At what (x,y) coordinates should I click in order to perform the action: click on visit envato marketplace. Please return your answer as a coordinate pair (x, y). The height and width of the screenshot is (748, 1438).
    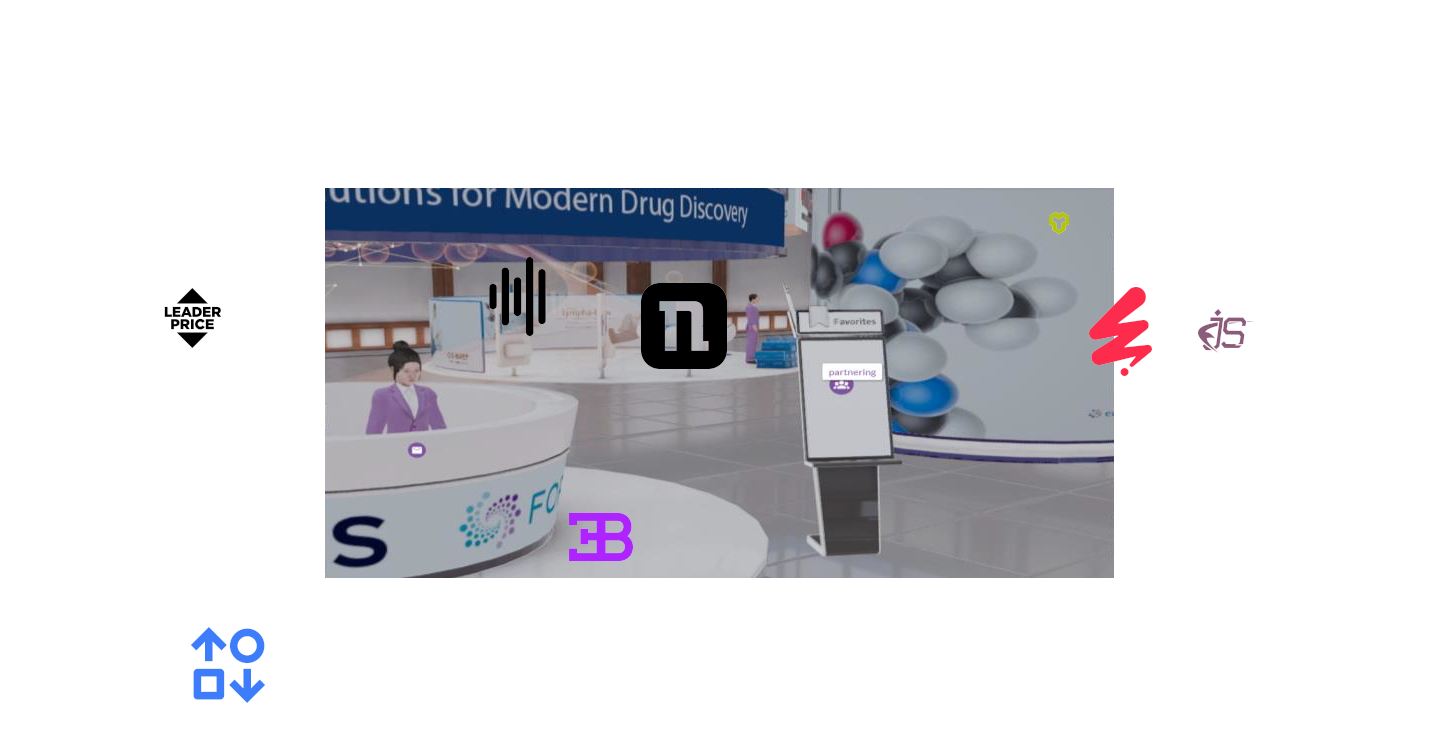
    Looking at the image, I should click on (1120, 331).